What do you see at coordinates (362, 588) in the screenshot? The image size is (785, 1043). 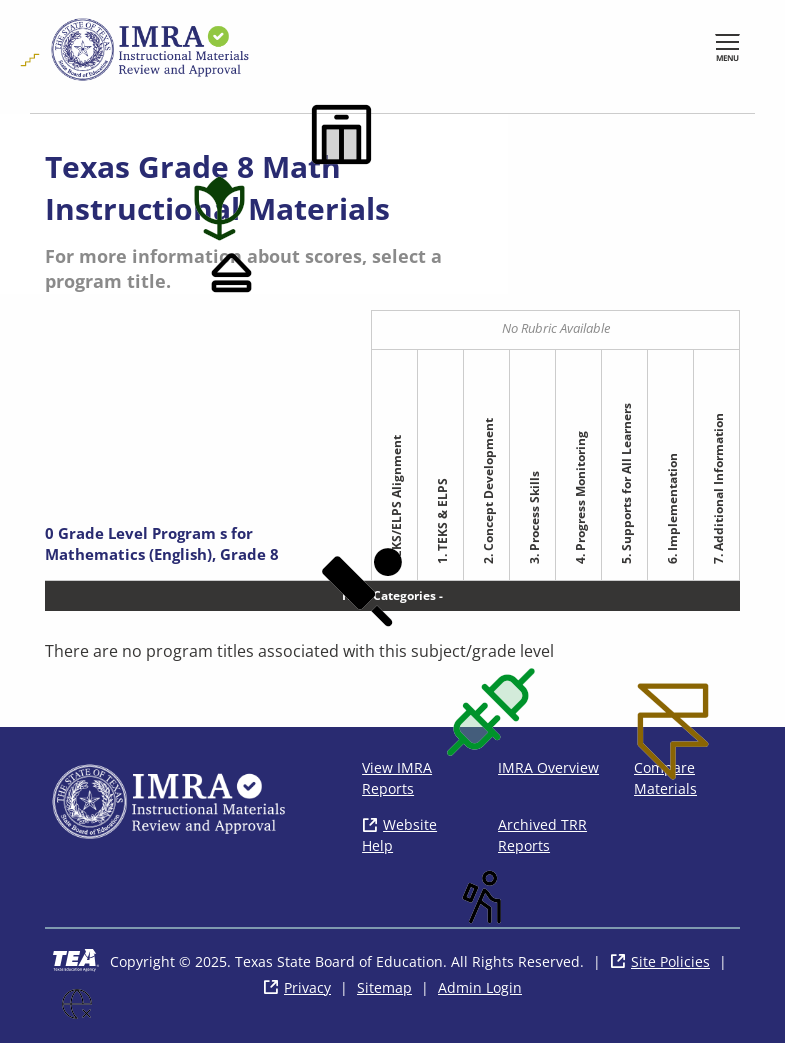 I see `access cricket sports scores or news` at bounding box center [362, 588].